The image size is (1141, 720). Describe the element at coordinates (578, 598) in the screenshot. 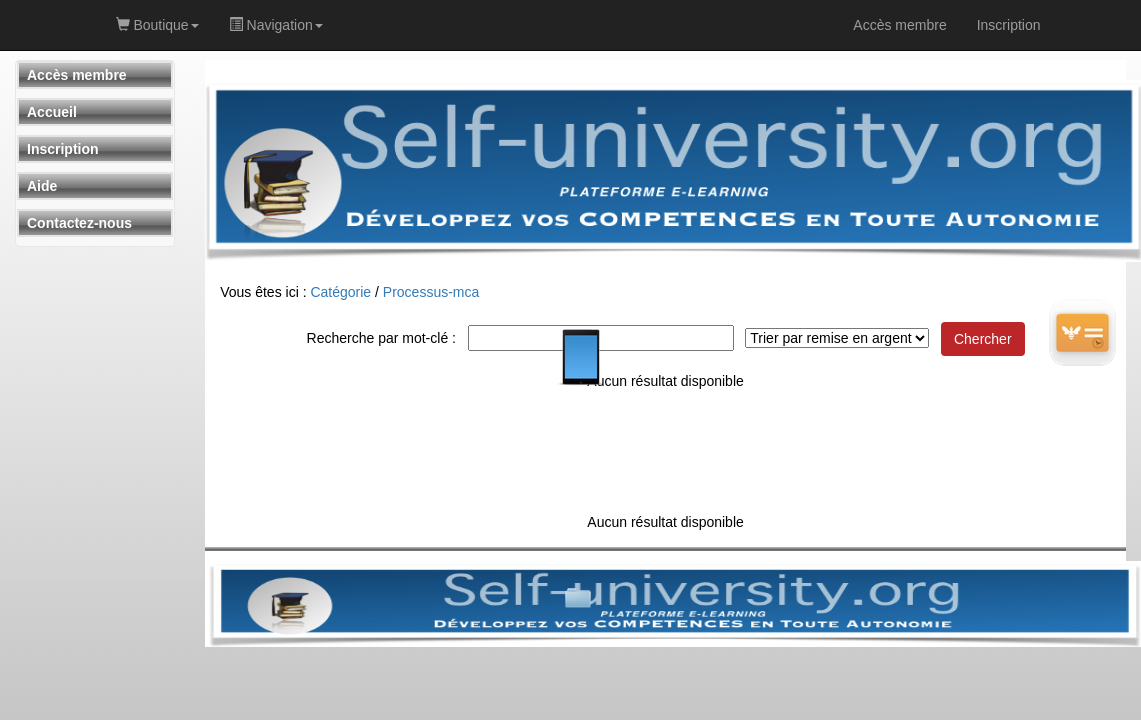

I see `organize media files in a catalog folder` at that location.